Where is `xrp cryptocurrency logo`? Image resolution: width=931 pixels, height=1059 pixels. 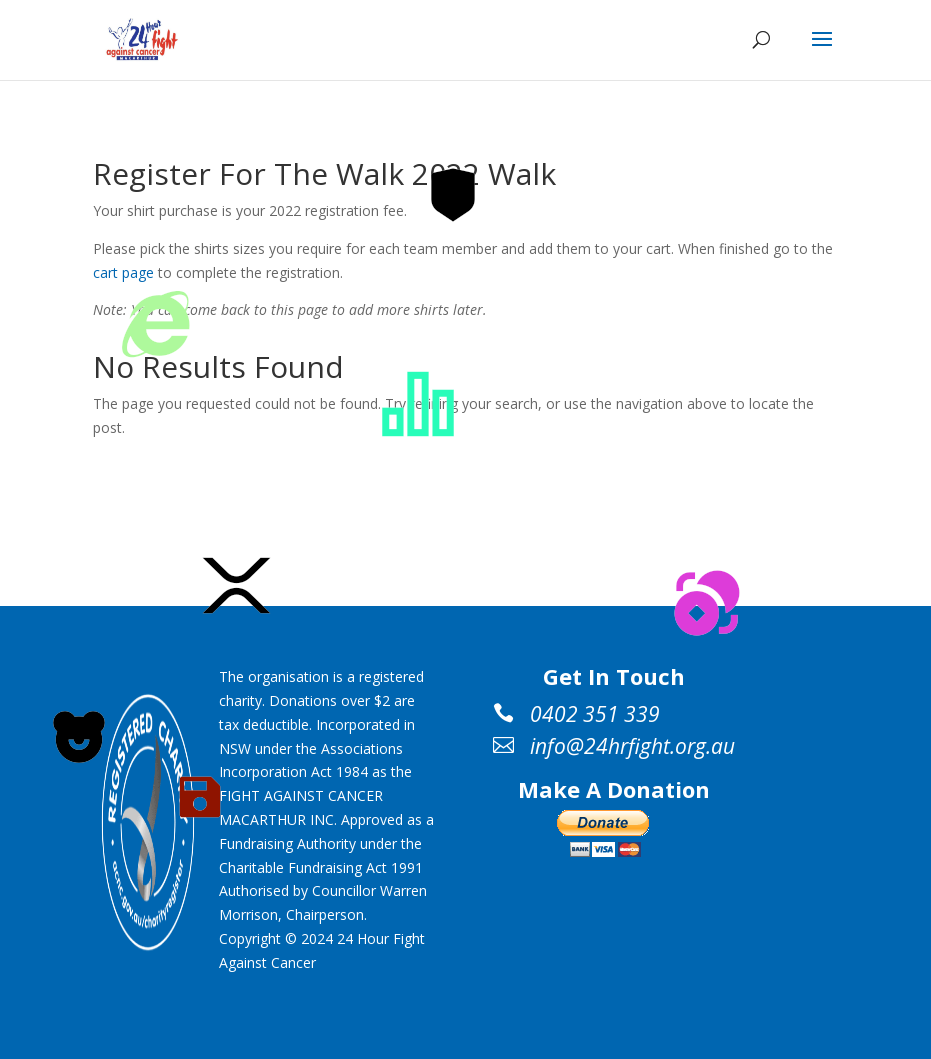
xrp cryptocurrency logo is located at coordinates (236, 585).